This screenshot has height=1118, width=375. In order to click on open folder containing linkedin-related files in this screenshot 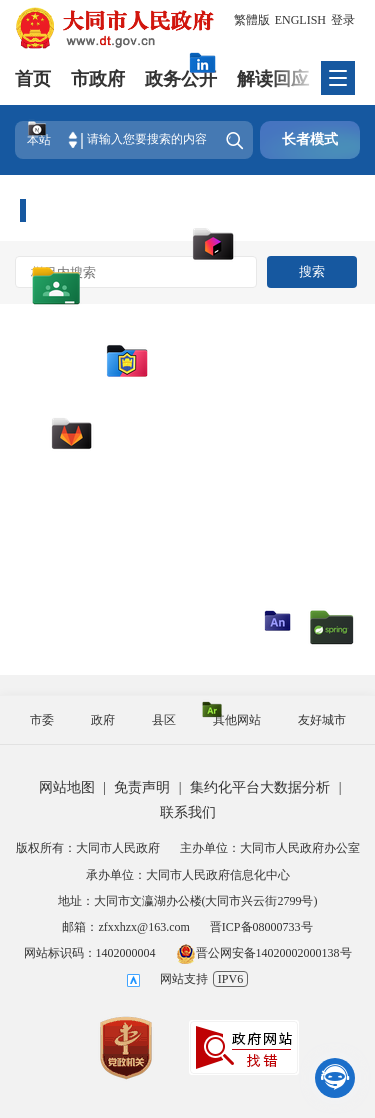, I will do `click(202, 63)`.